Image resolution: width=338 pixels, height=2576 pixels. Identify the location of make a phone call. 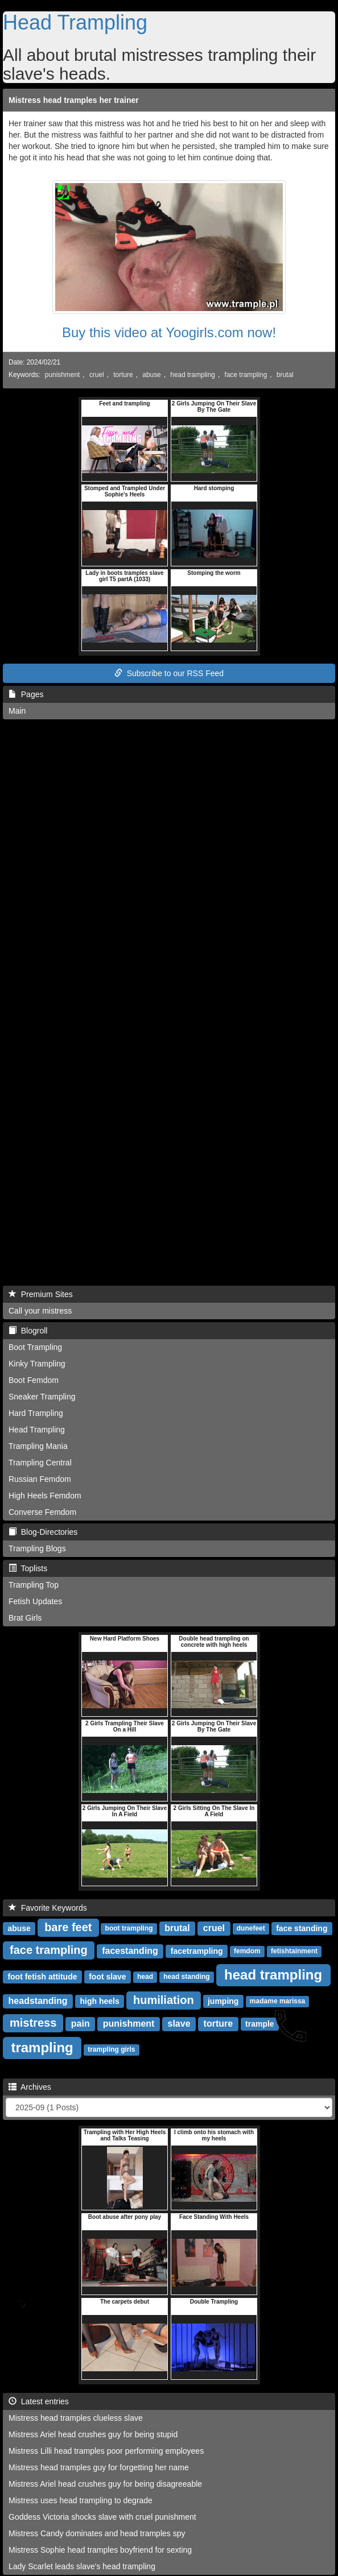
(290, 2026).